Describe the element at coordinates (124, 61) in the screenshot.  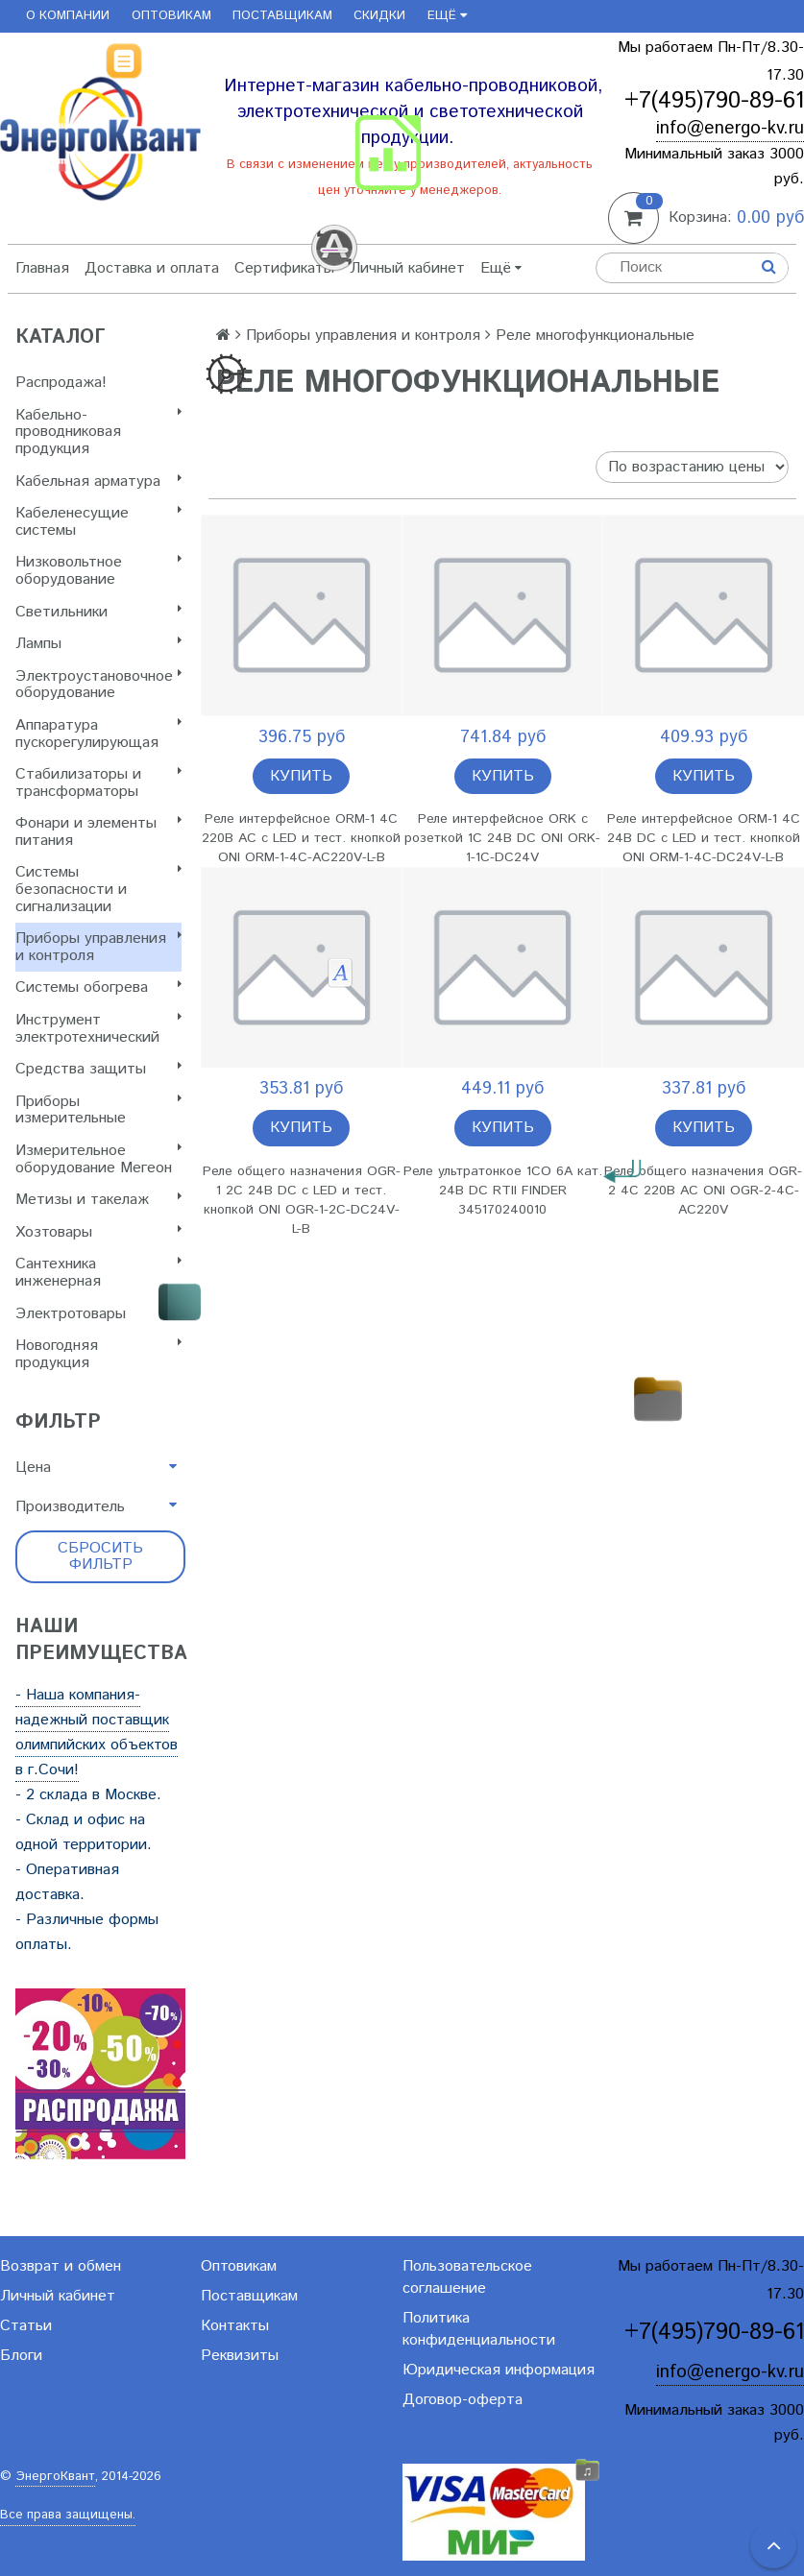
I see `access desklet preferences and settings` at that location.